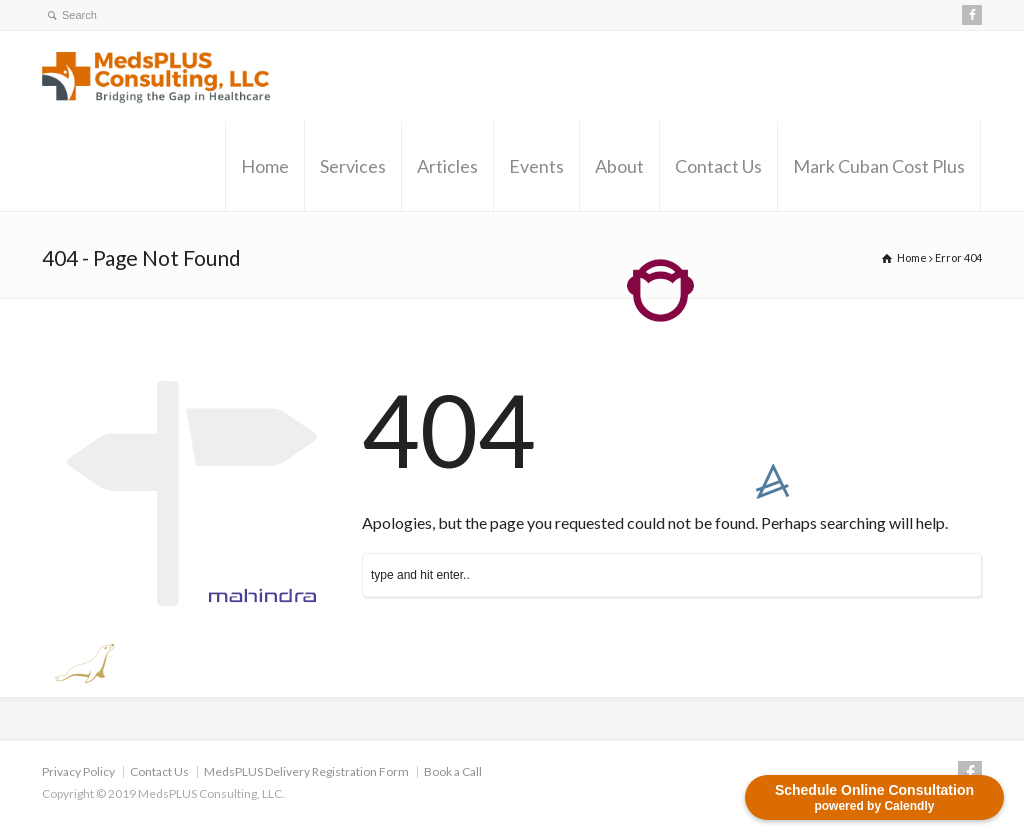 This screenshot has height=835, width=1024. Describe the element at coordinates (262, 595) in the screenshot. I see `Mahindra company logo` at that location.